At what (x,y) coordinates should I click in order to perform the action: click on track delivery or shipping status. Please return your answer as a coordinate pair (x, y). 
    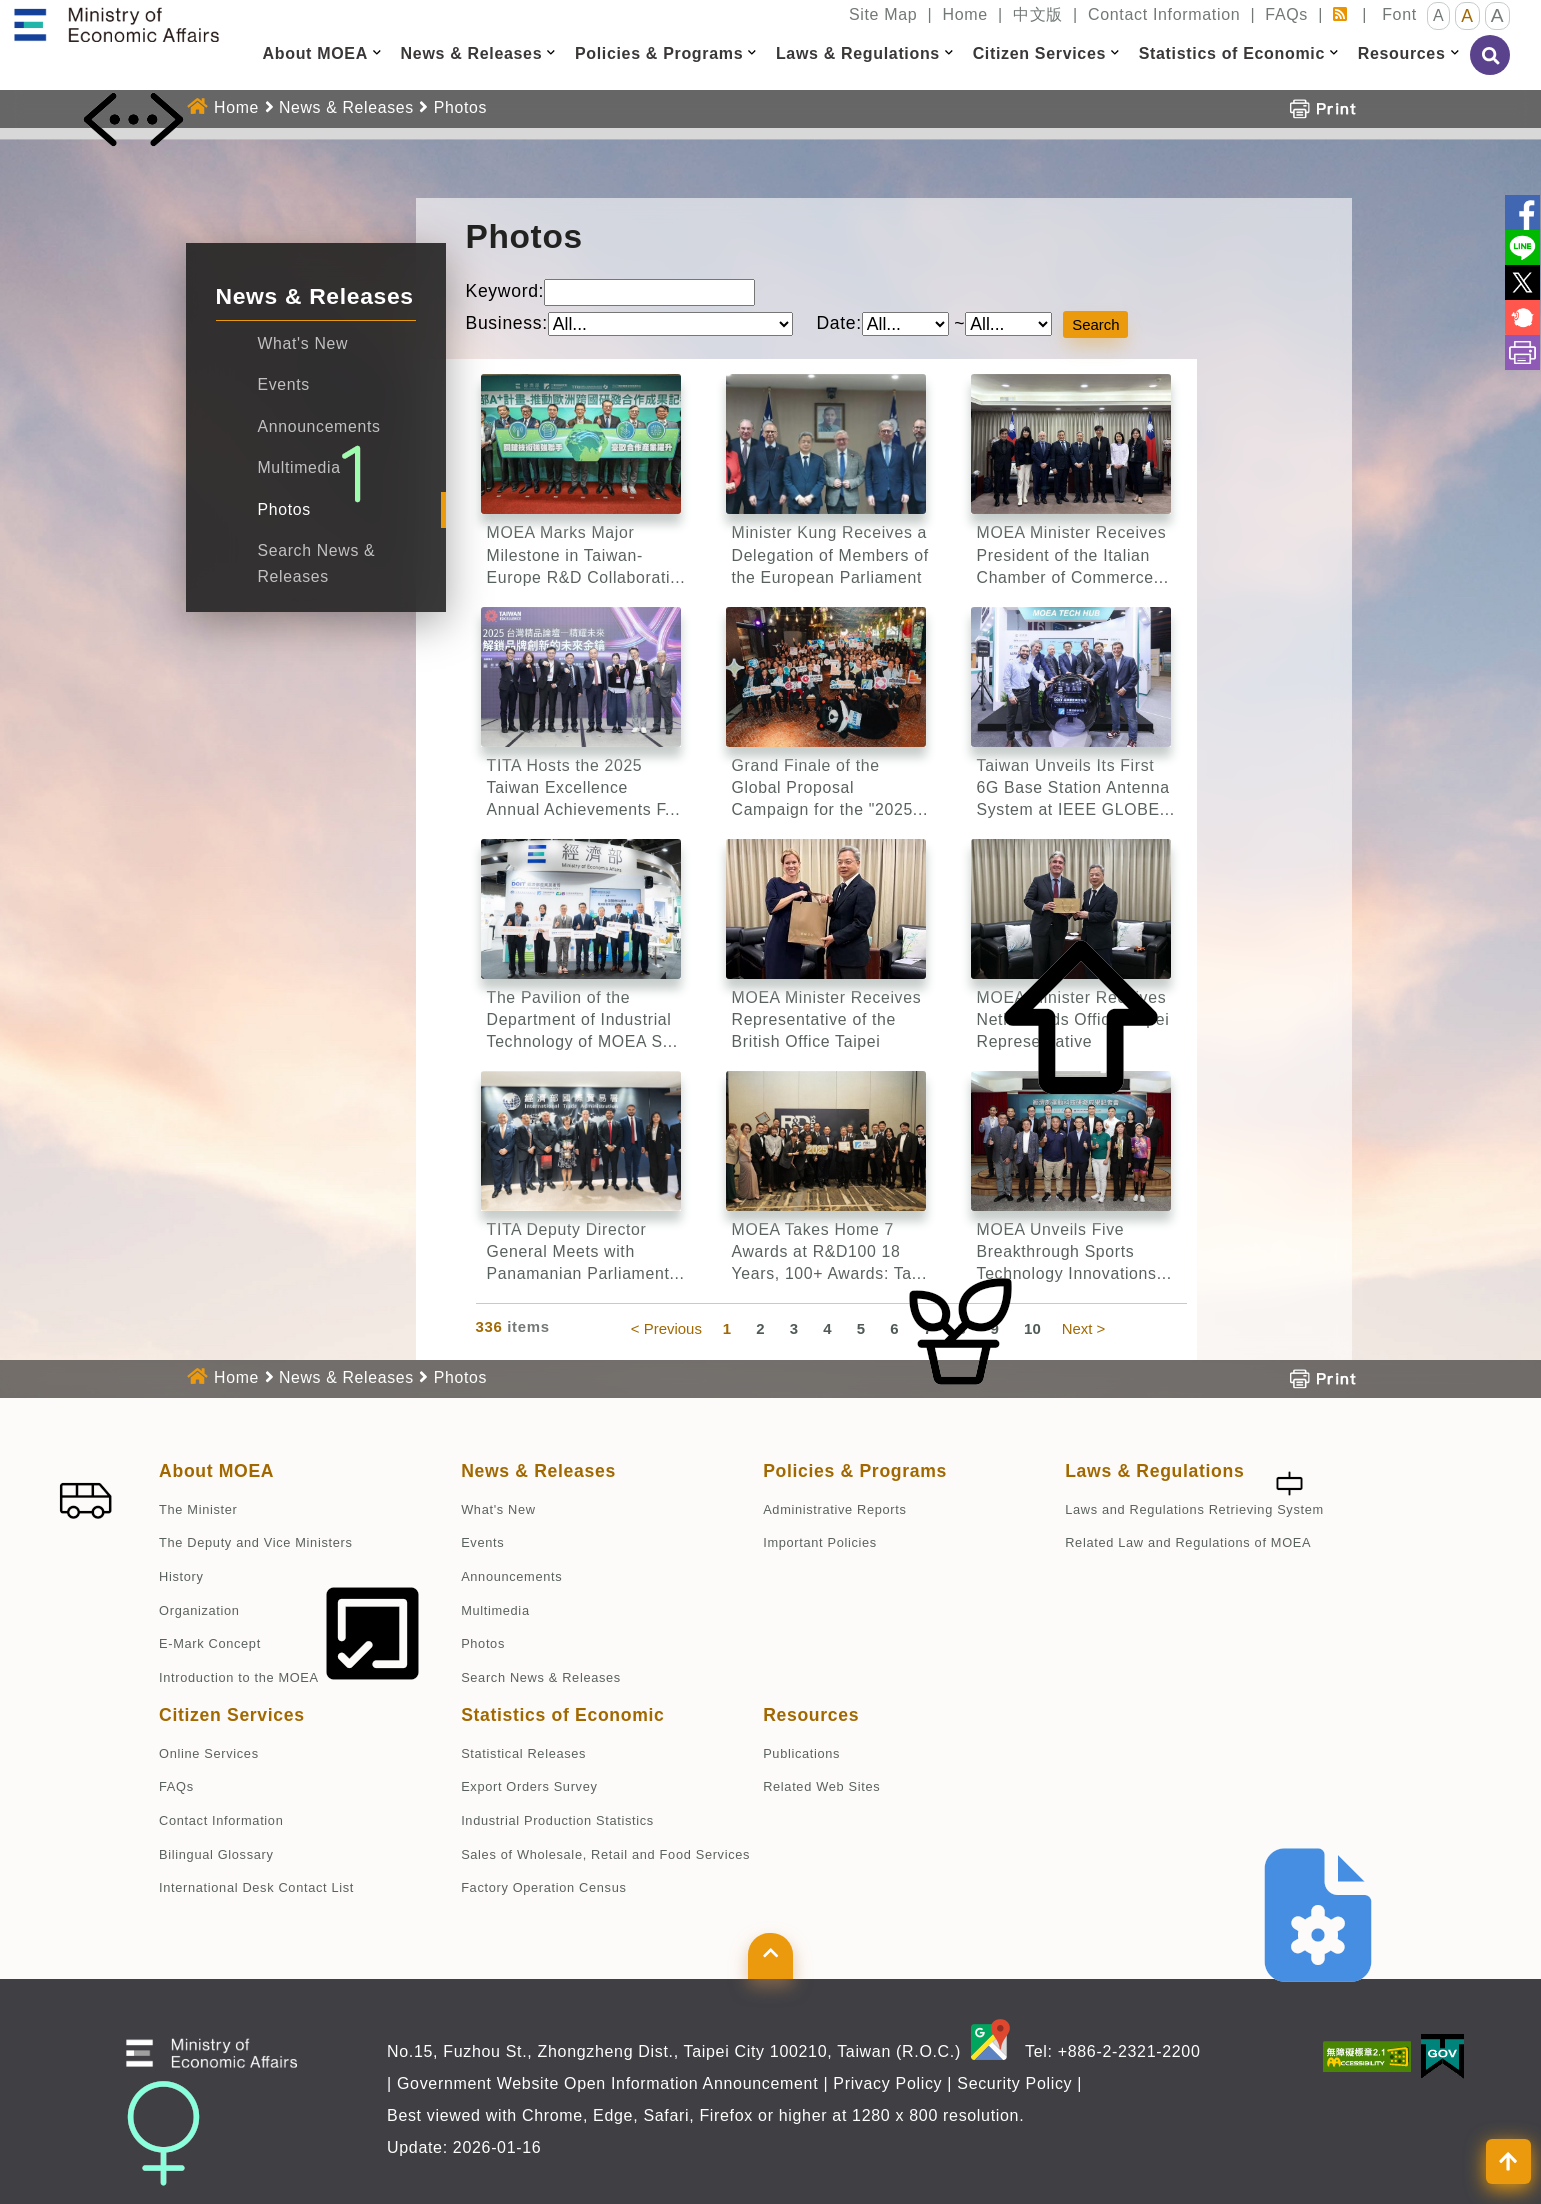
    Looking at the image, I should click on (84, 1500).